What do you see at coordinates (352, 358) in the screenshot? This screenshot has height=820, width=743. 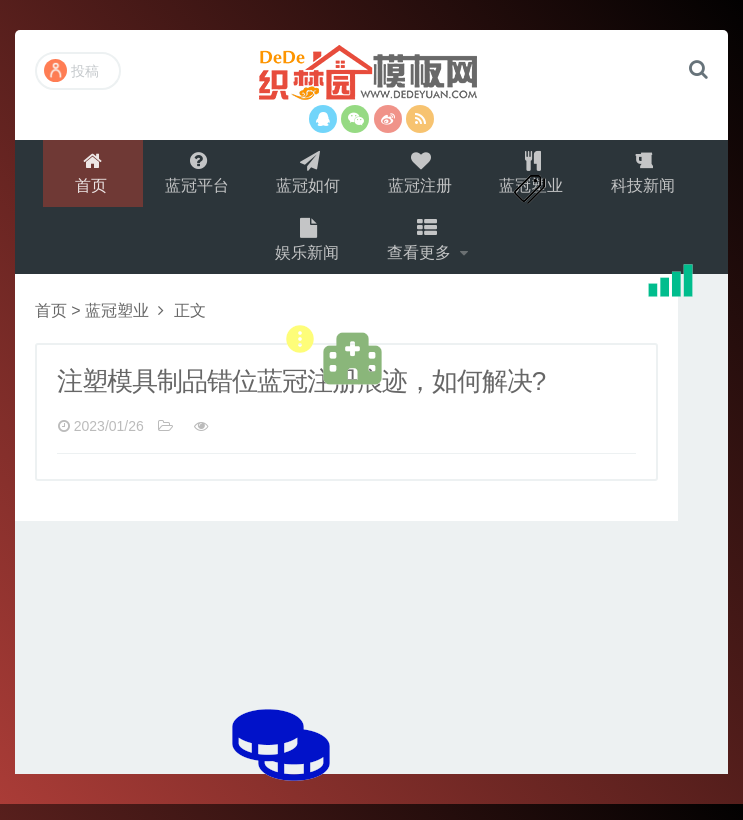 I see `view nearby hospitals or medical facilities` at bounding box center [352, 358].